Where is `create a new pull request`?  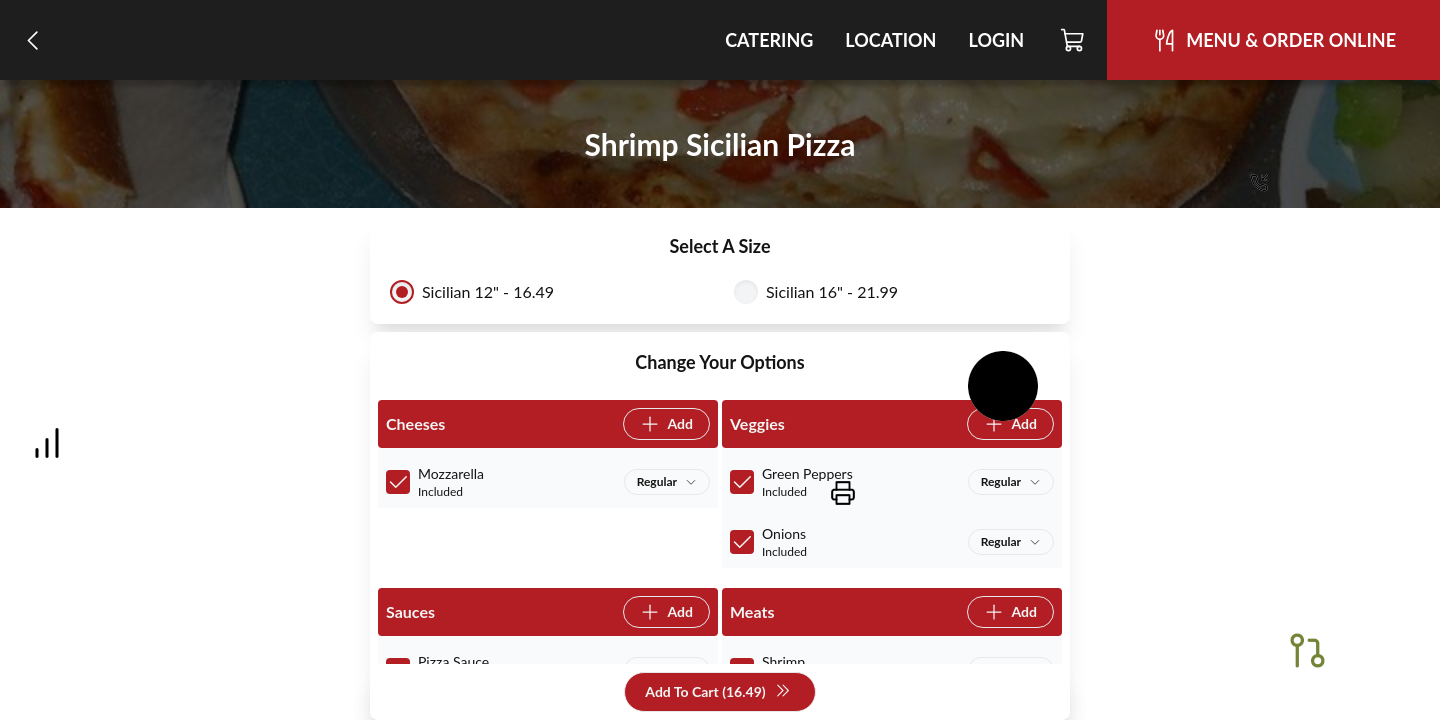 create a new pull request is located at coordinates (1307, 650).